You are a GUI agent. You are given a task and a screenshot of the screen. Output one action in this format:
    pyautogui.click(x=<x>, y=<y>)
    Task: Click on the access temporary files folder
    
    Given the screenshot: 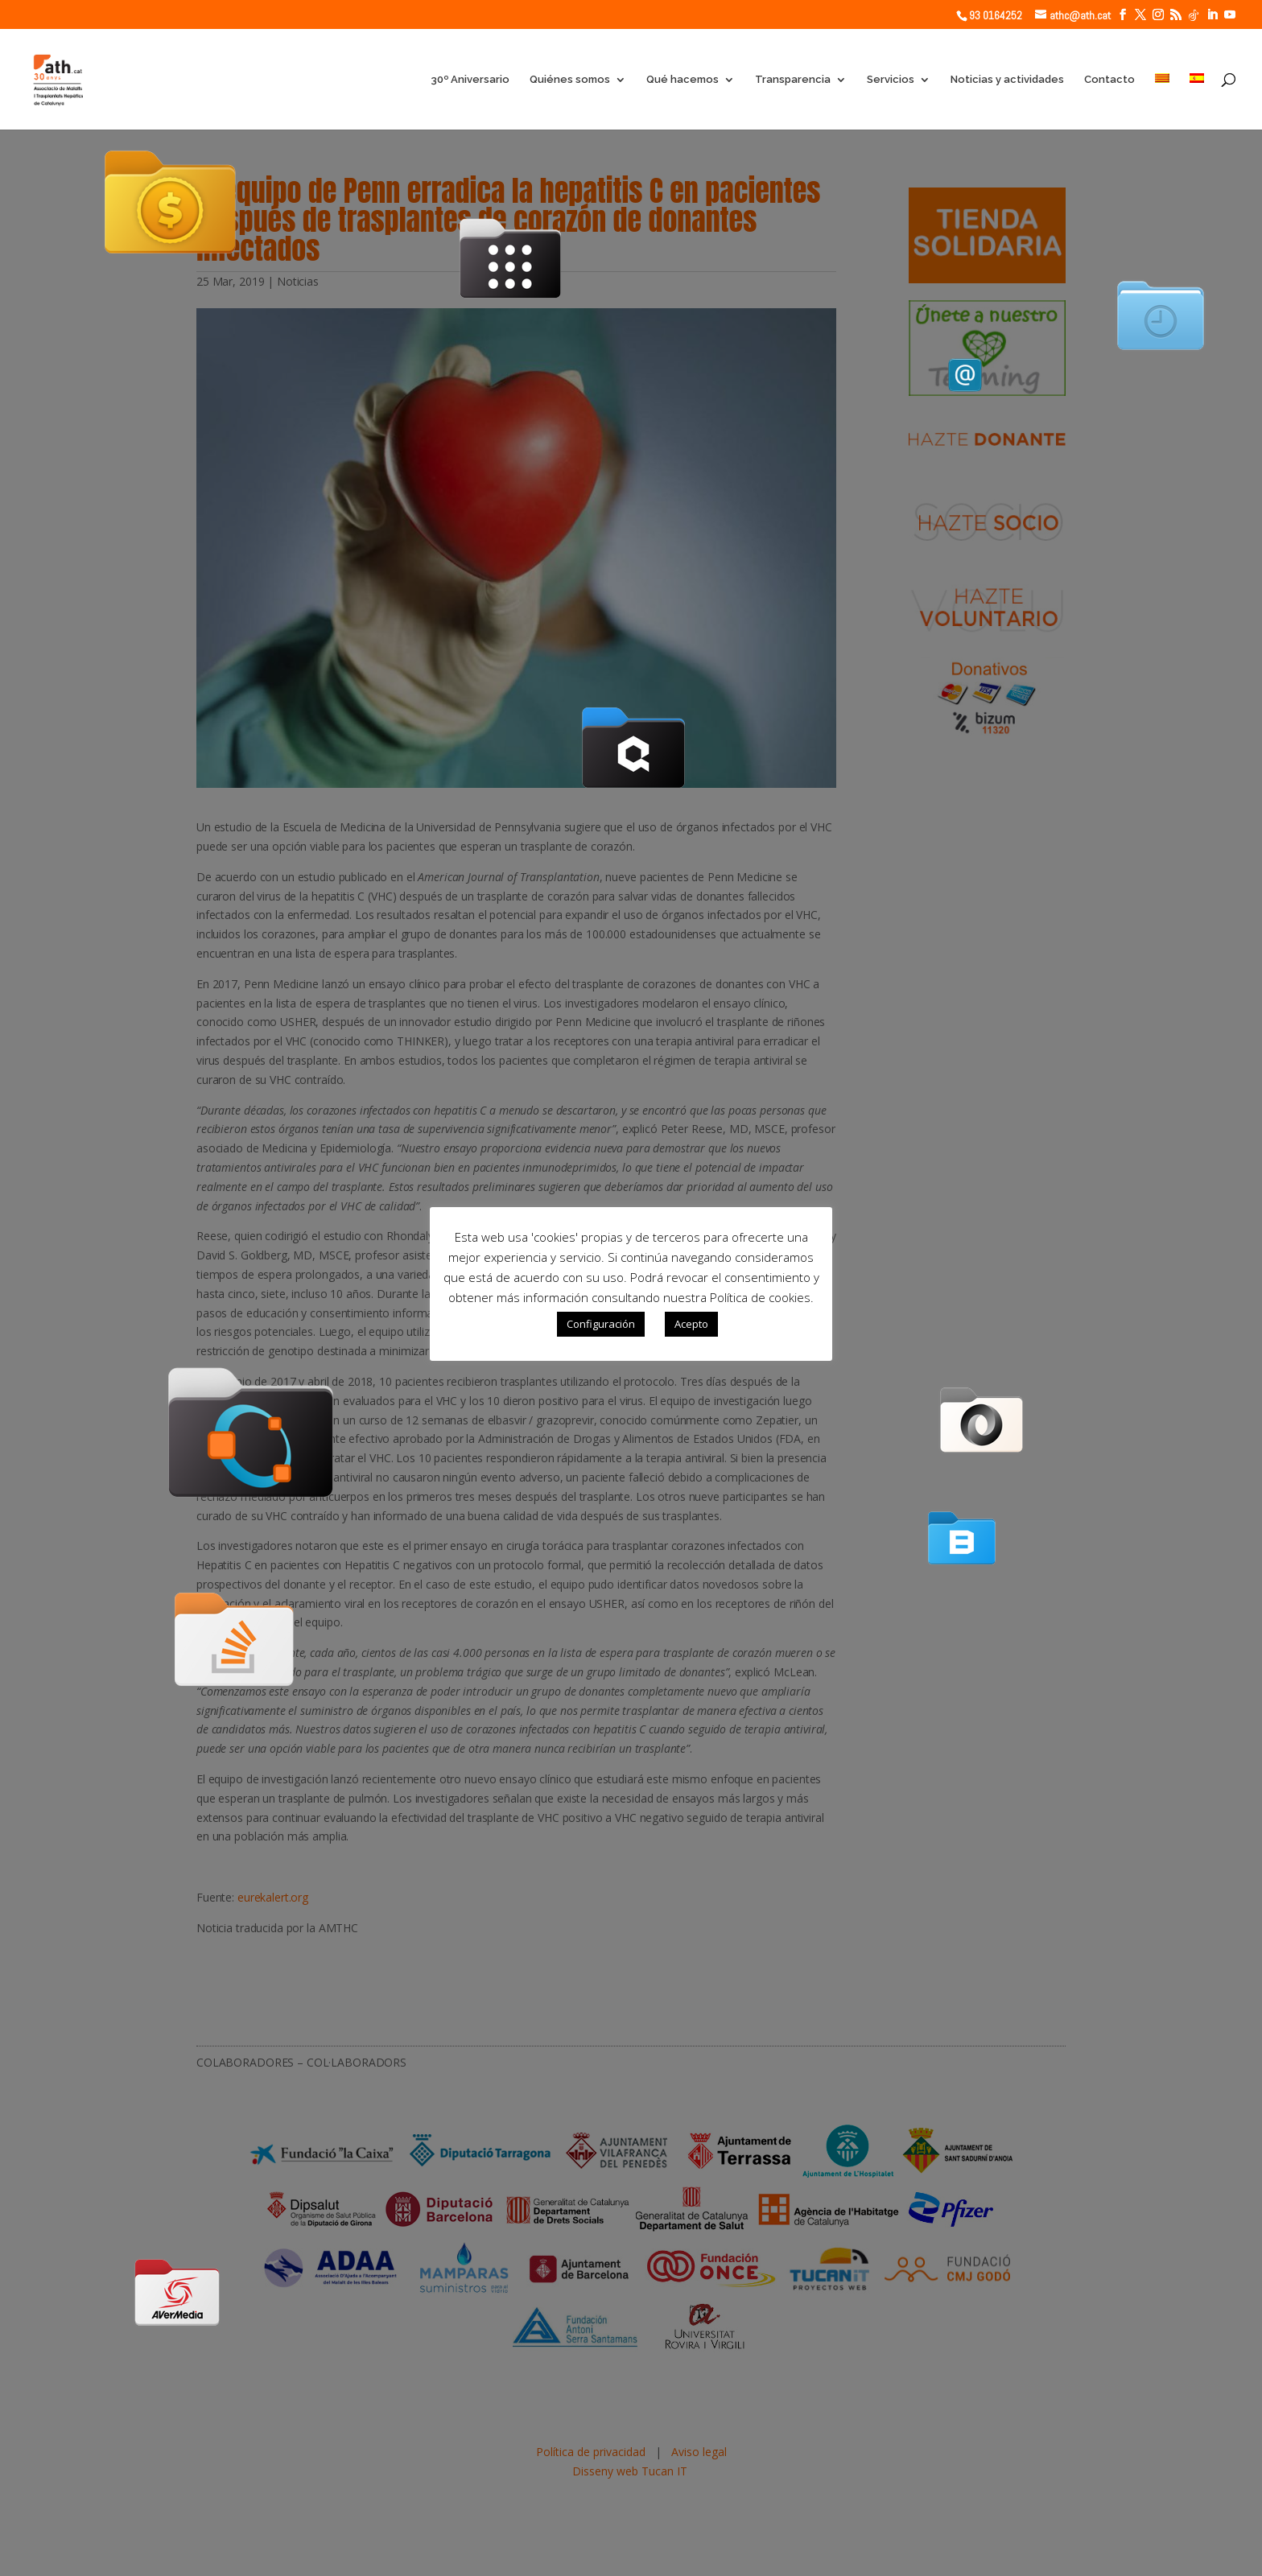 What is the action you would take?
    pyautogui.click(x=1161, y=315)
    